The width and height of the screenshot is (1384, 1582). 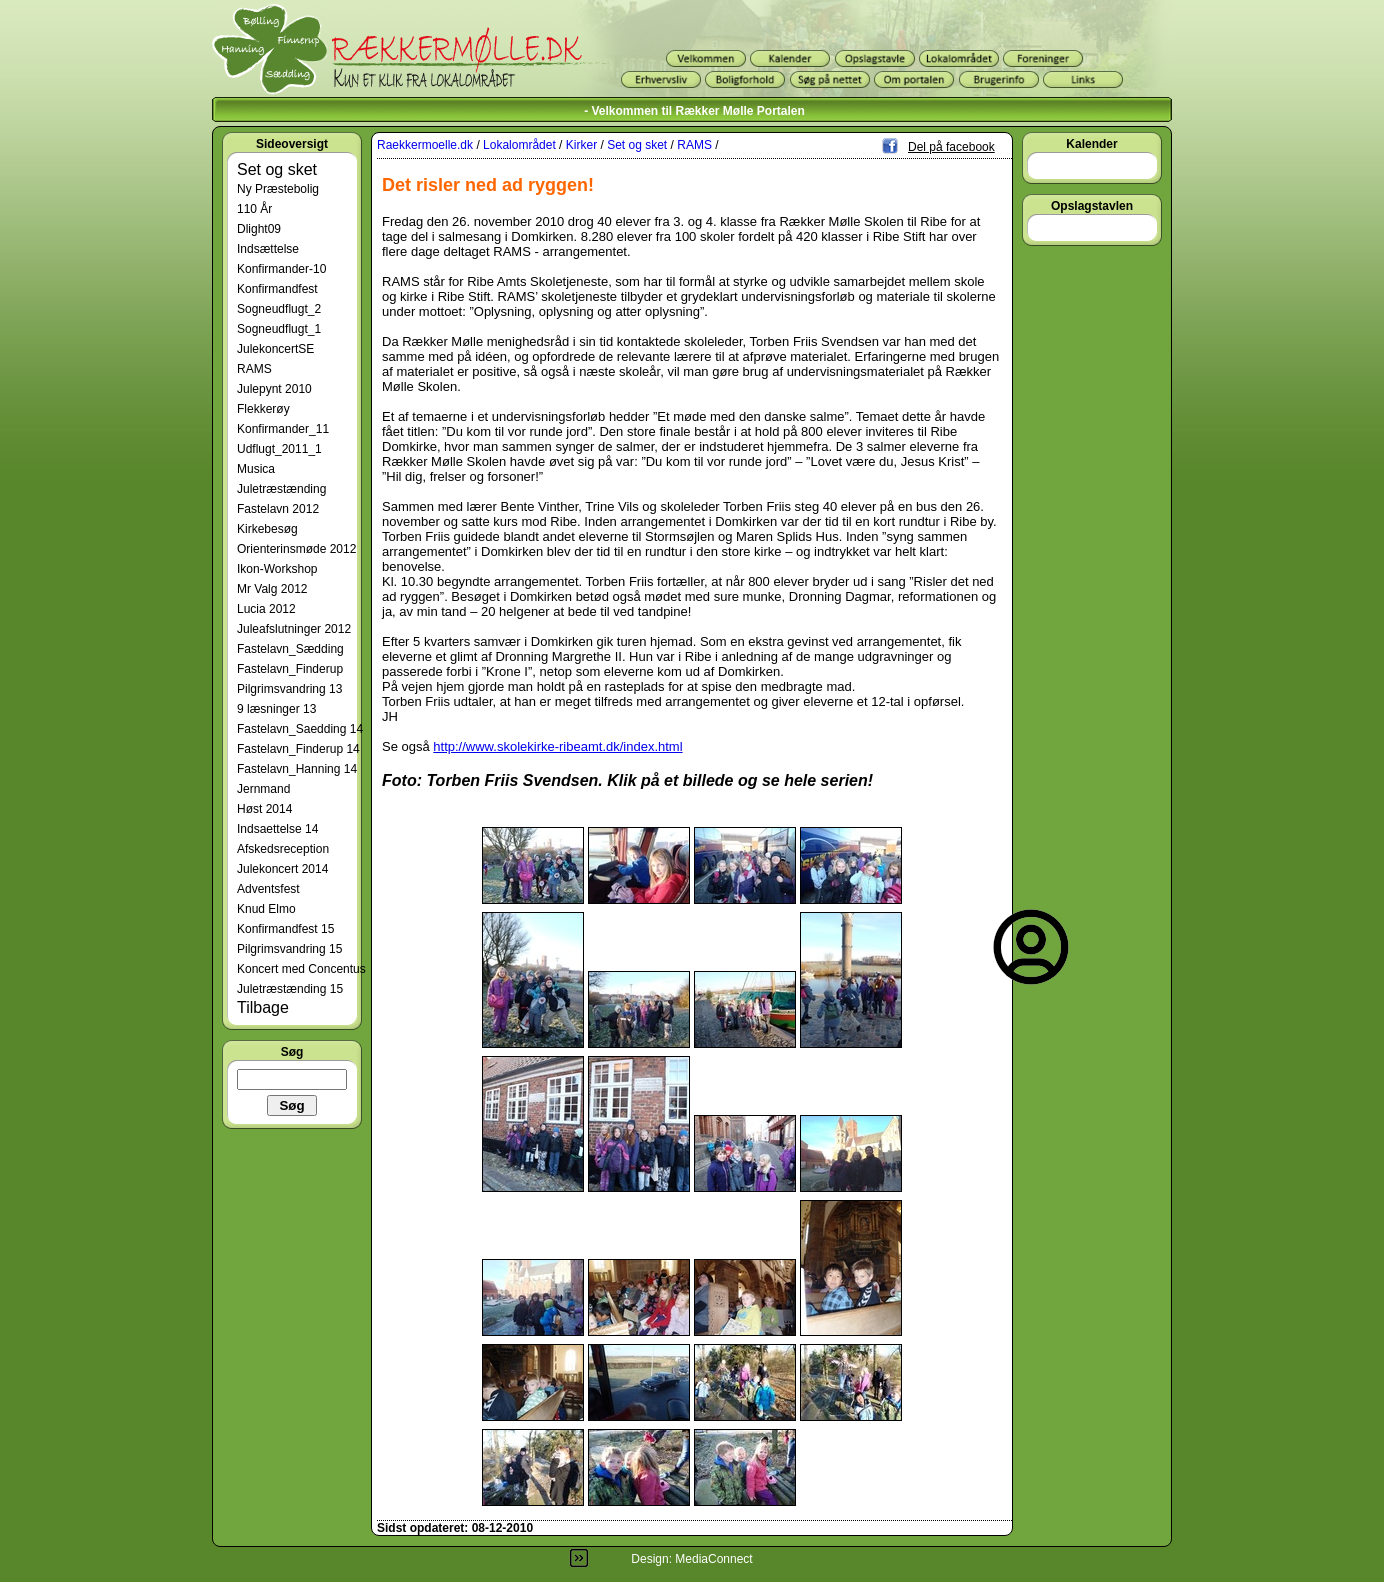 I want to click on navigate forward or skip ahead, so click(x=579, y=1558).